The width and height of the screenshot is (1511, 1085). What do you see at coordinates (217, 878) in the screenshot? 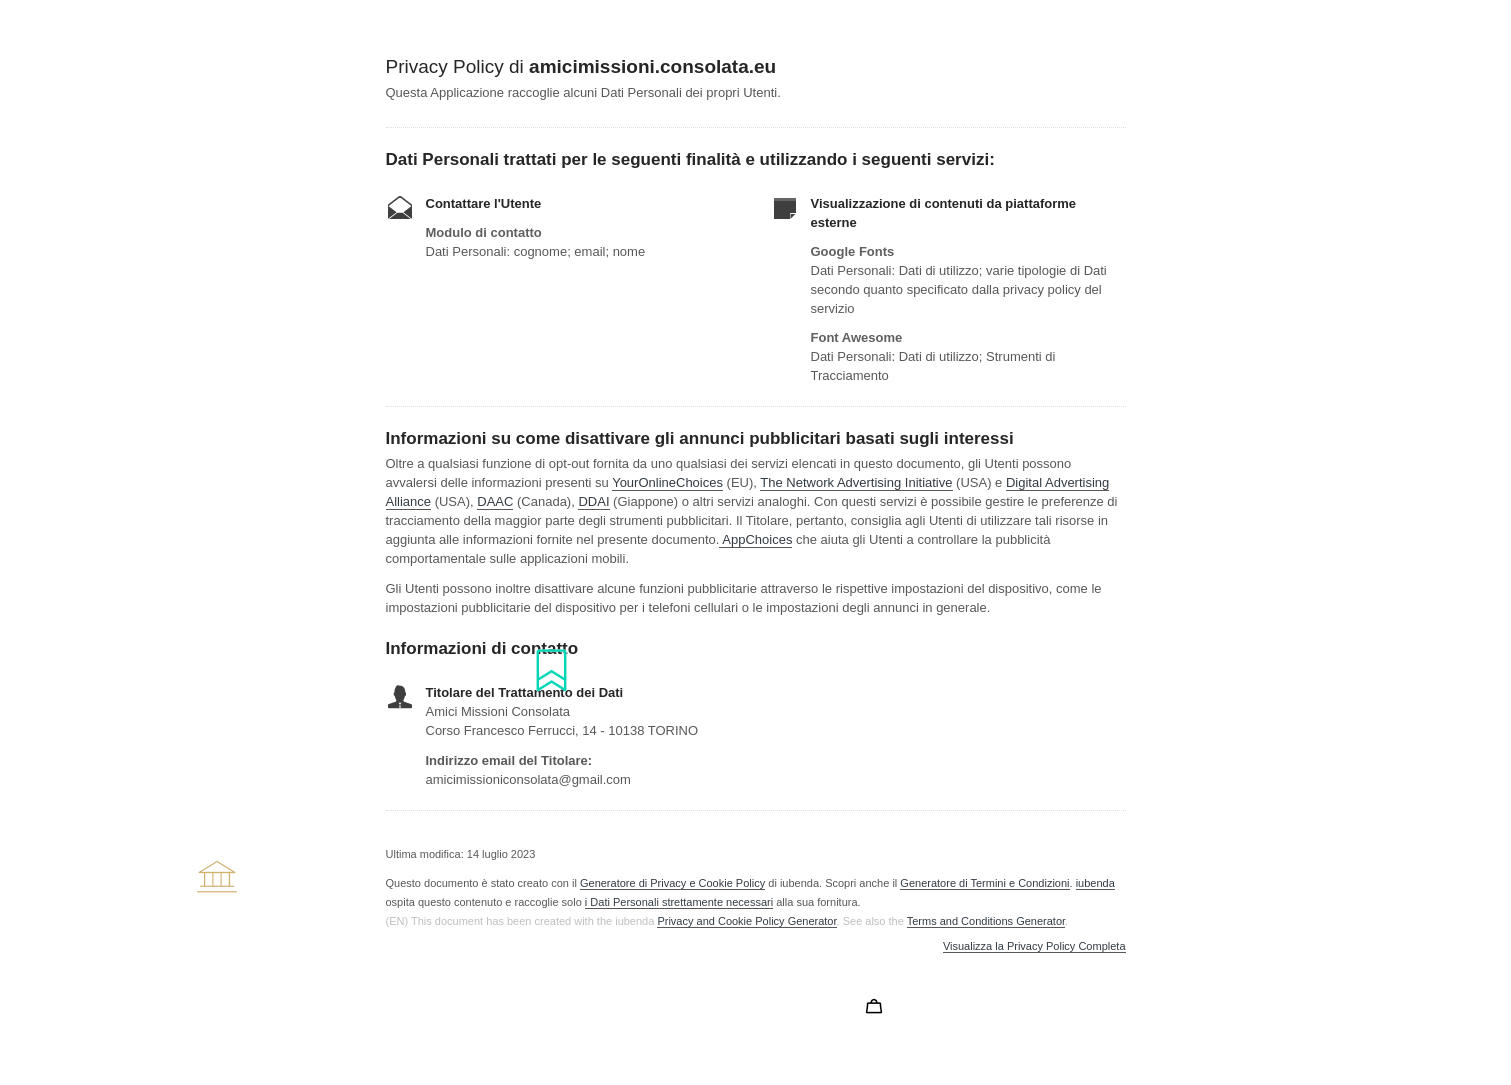
I see `access banking or financial services` at bounding box center [217, 878].